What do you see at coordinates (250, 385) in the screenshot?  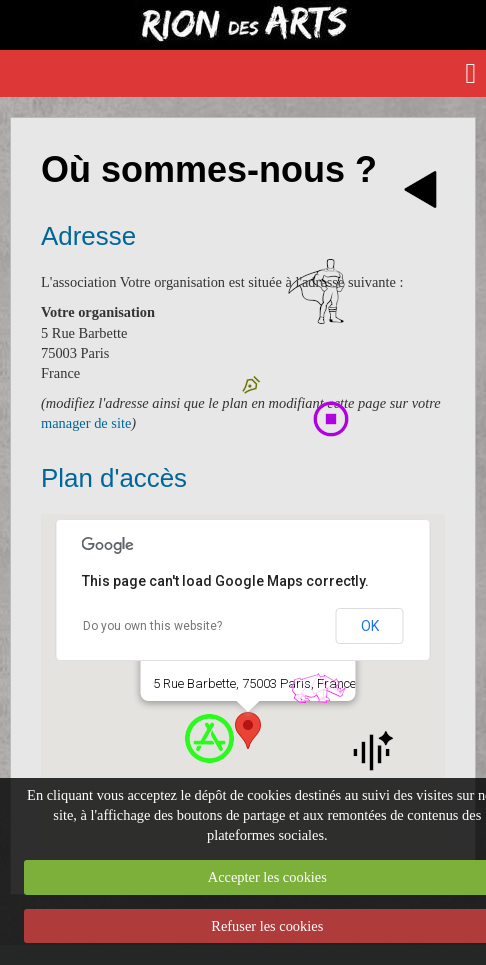 I see `access drawing or illustration tools` at bounding box center [250, 385].